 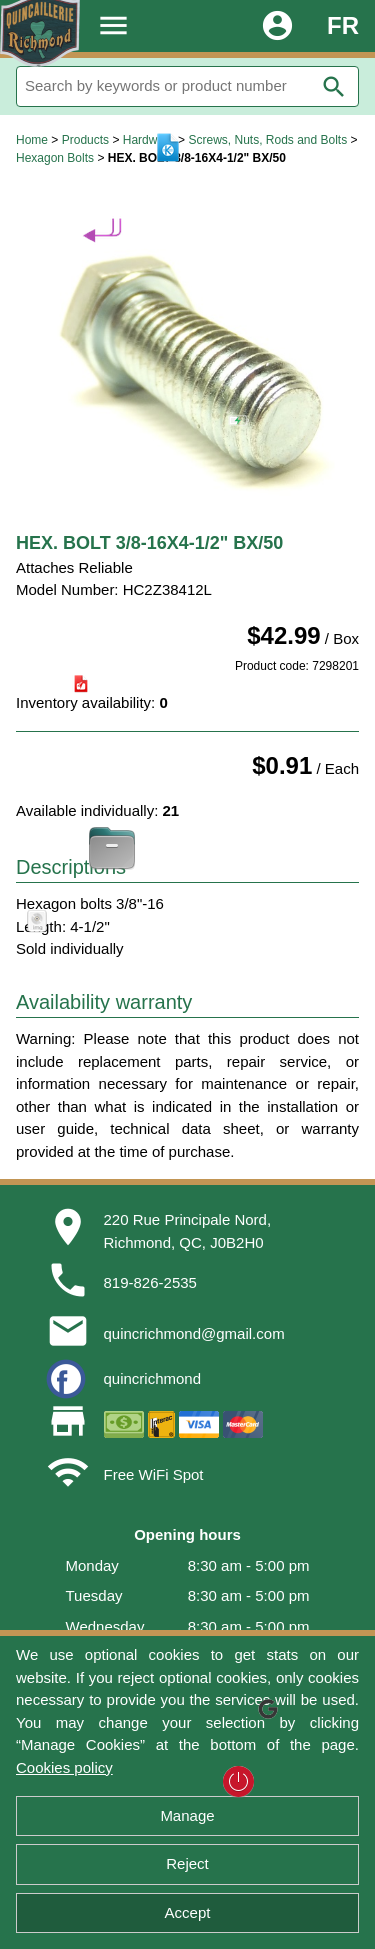 I want to click on a postscript document file, so click(x=81, y=684).